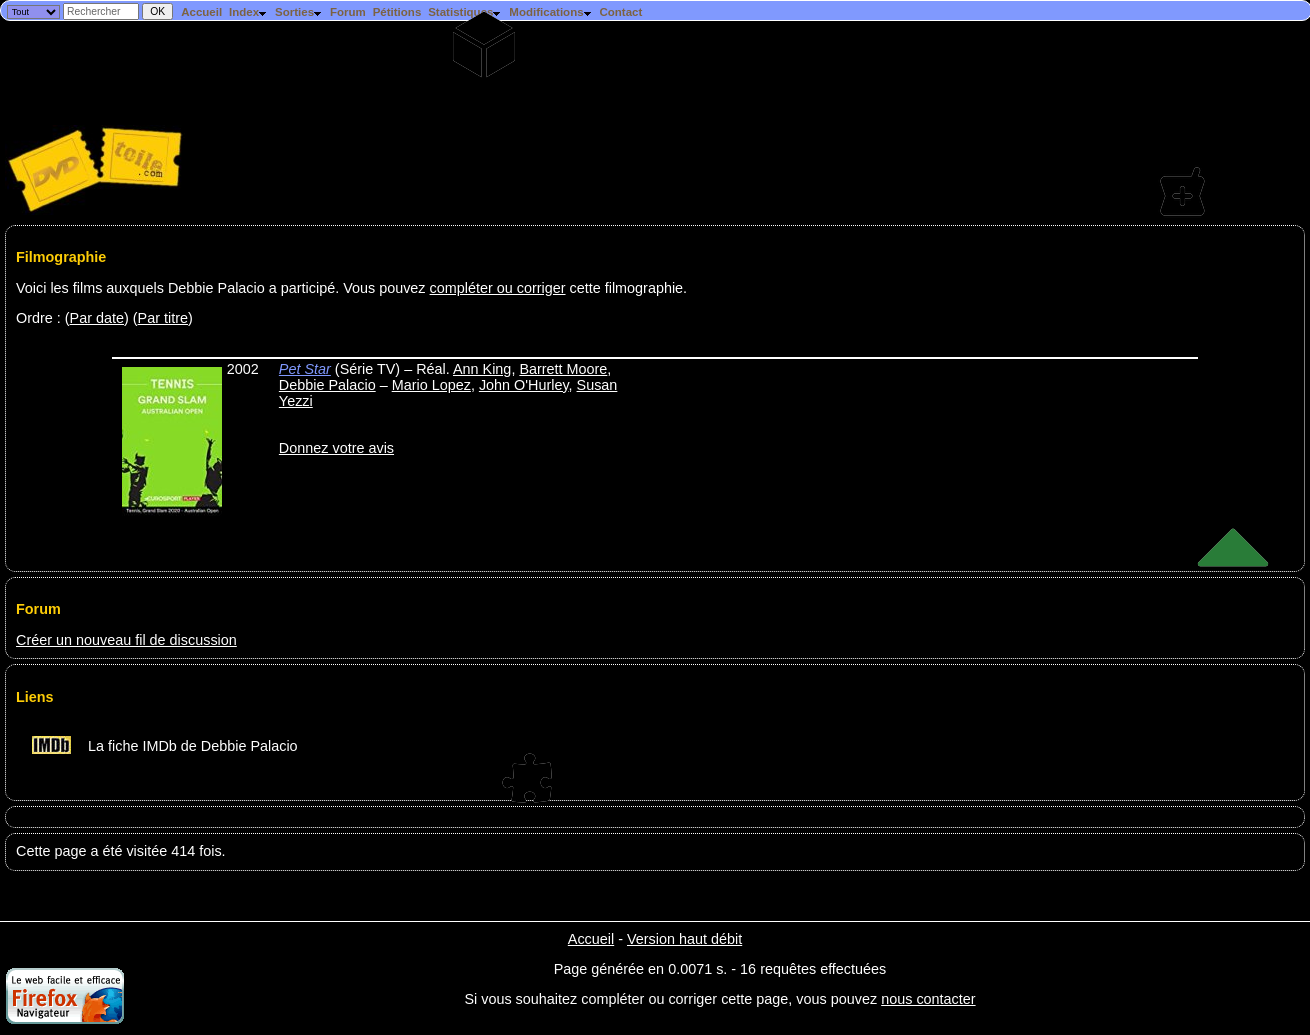 The image size is (1310, 1035). I want to click on expand a collapsed section, so click(1233, 547).